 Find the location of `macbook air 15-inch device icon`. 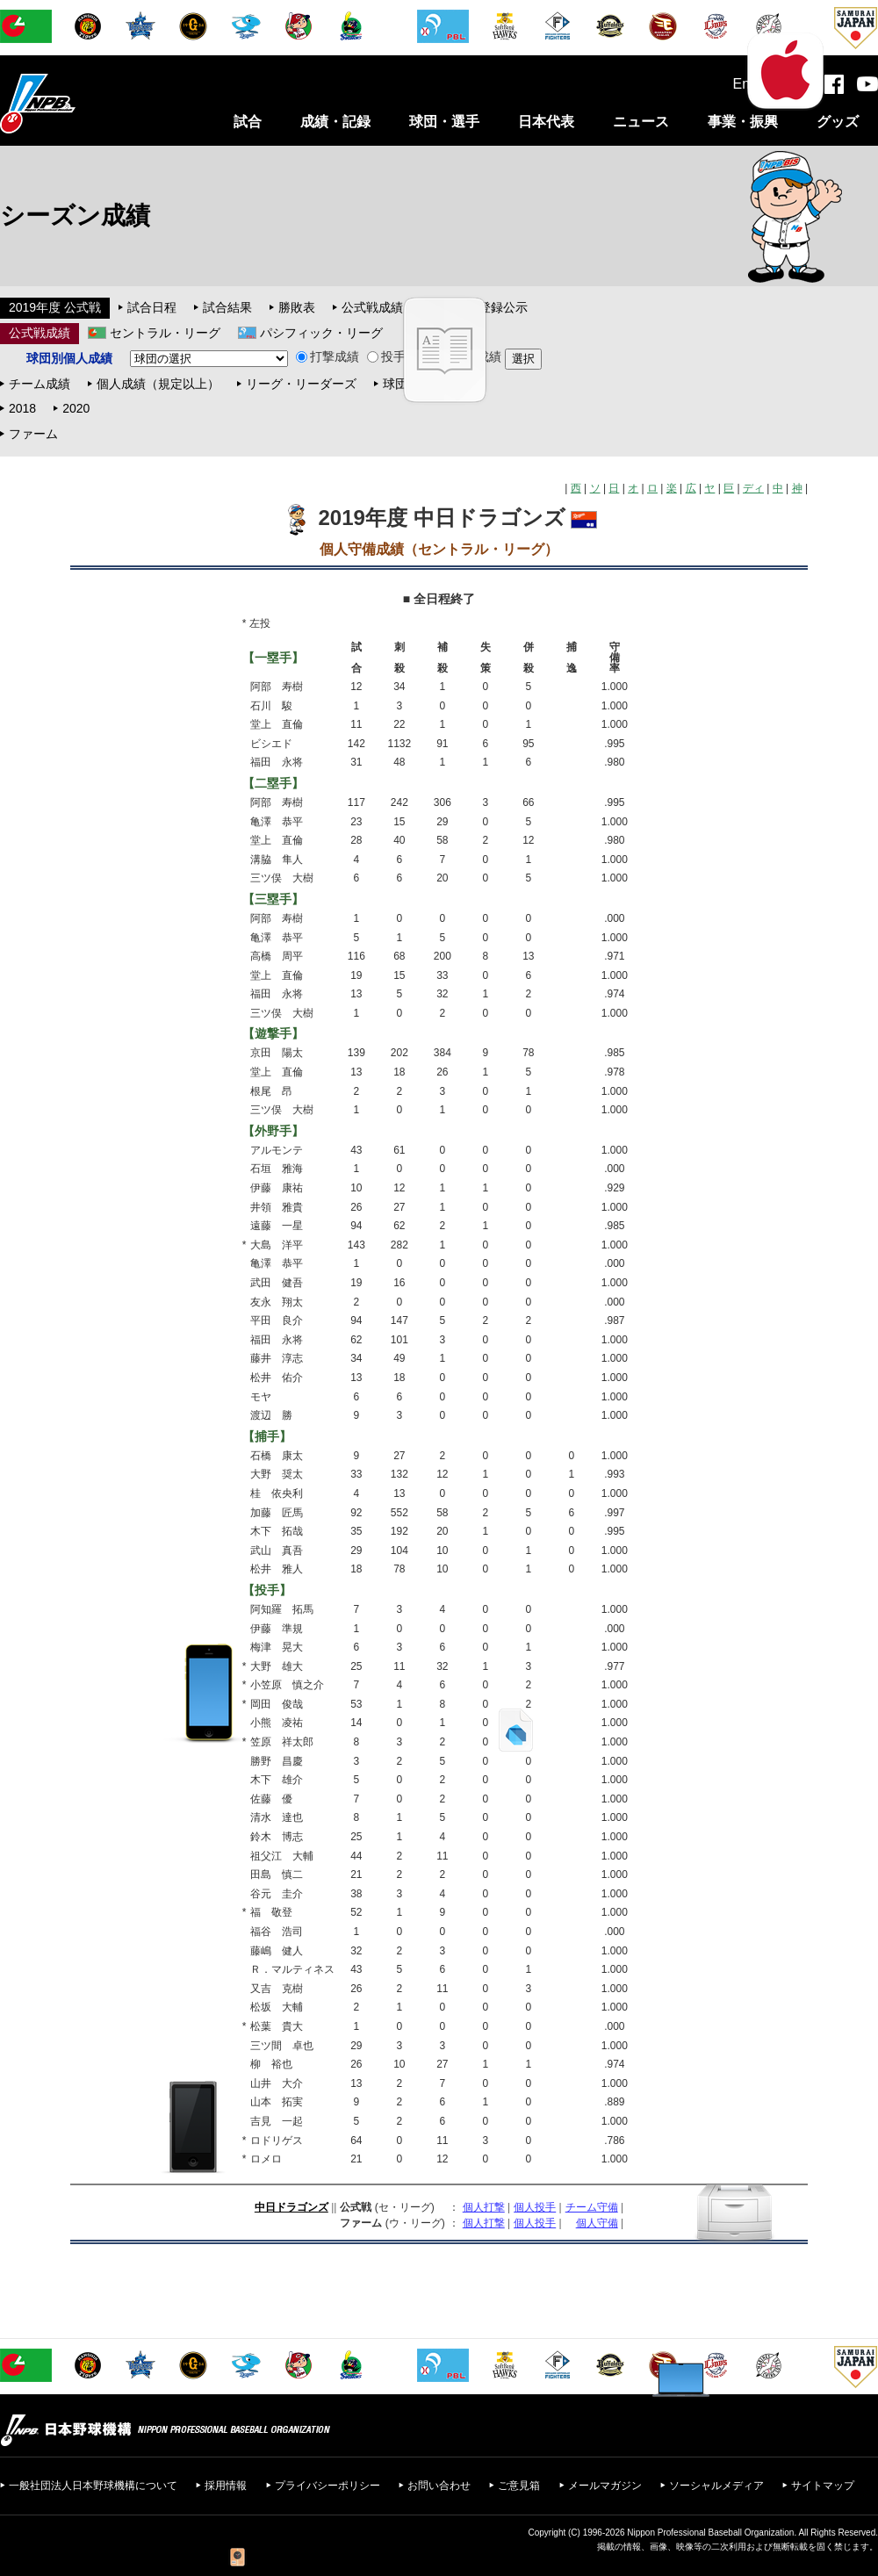

macbook air 15-inch device icon is located at coordinates (680, 2377).